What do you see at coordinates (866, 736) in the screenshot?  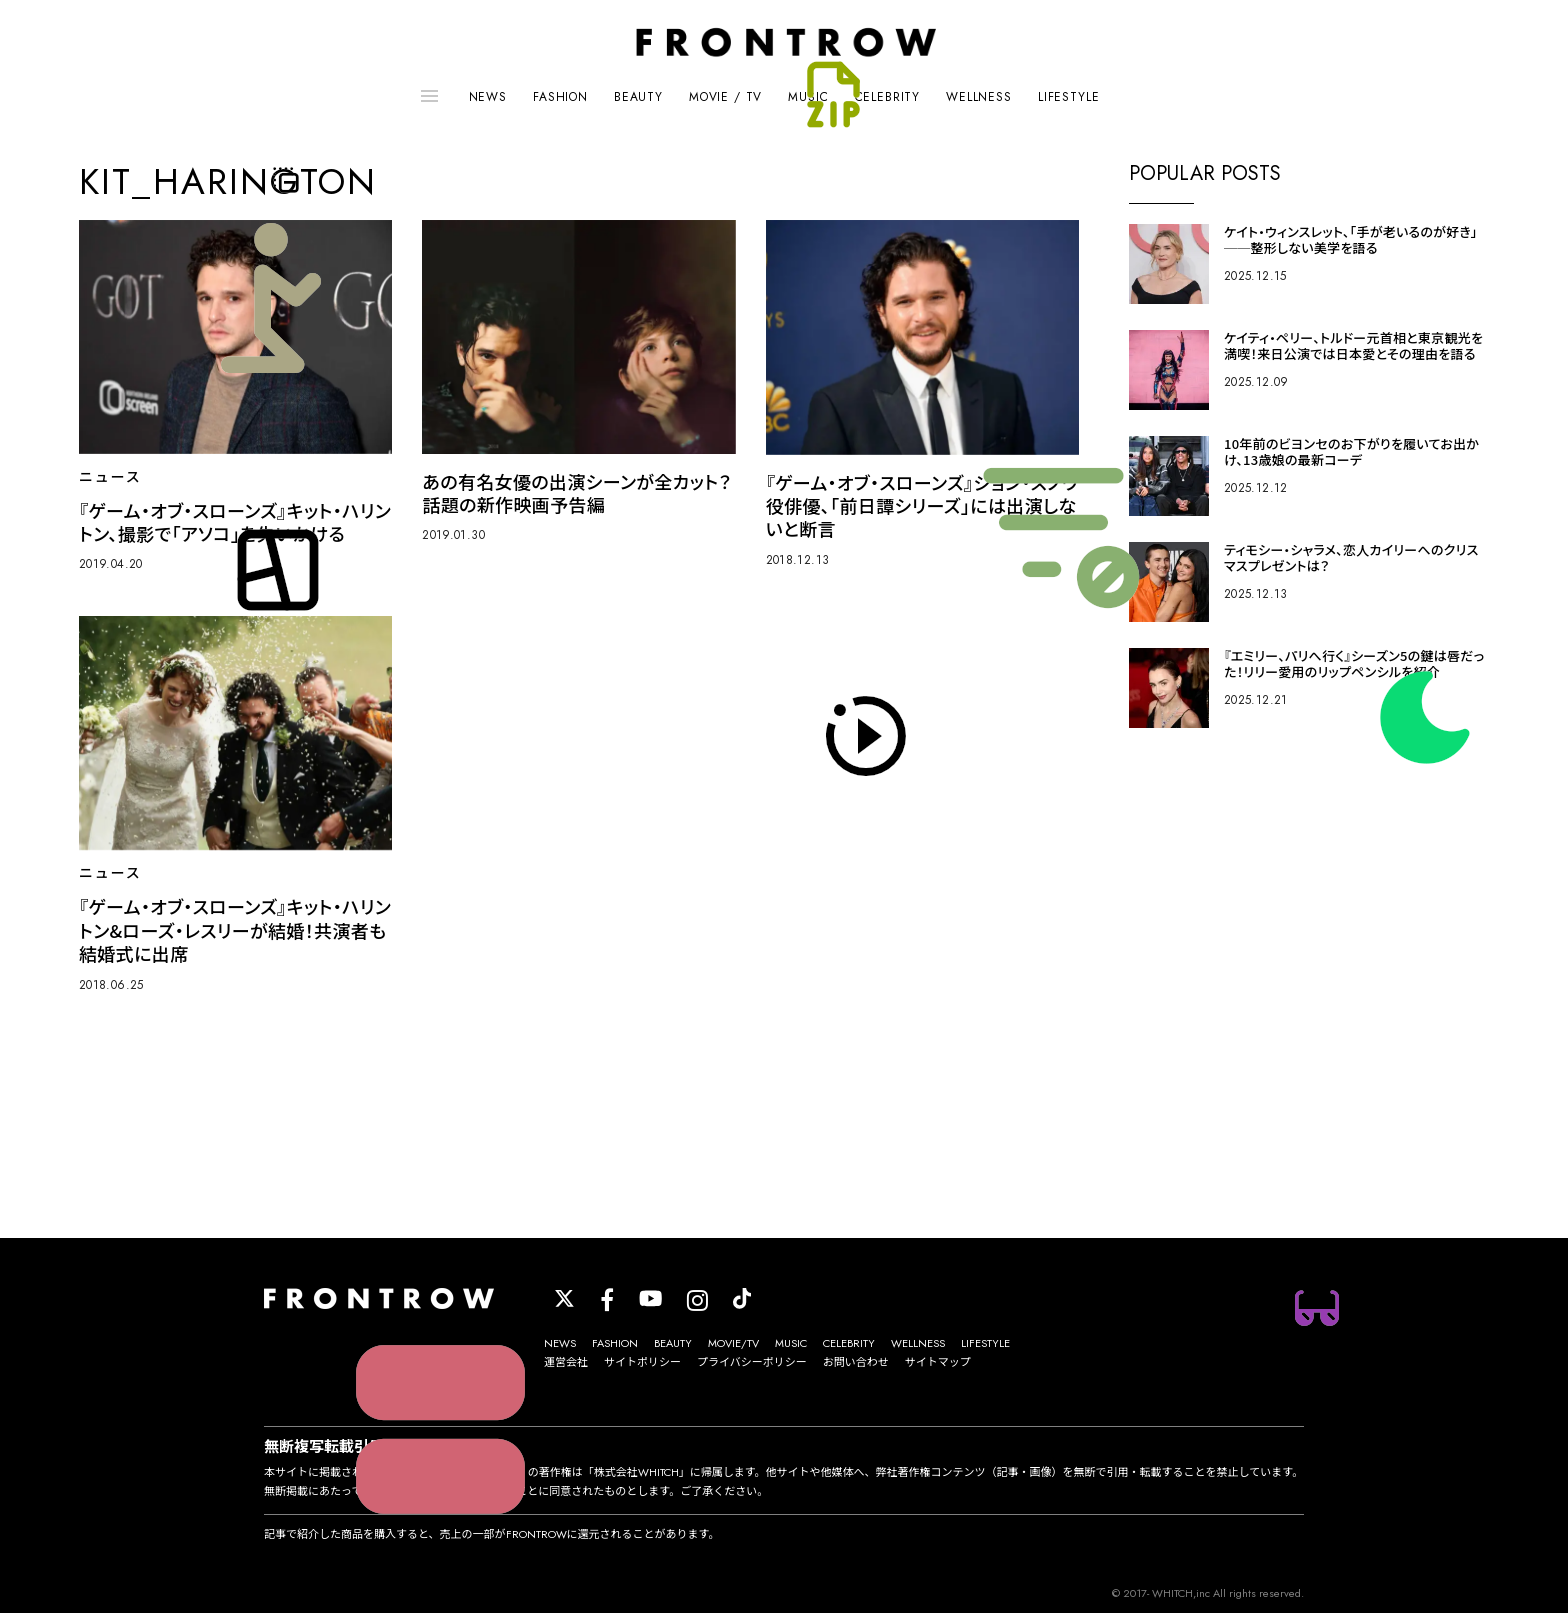 I see `motion photos feature is enabled` at bounding box center [866, 736].